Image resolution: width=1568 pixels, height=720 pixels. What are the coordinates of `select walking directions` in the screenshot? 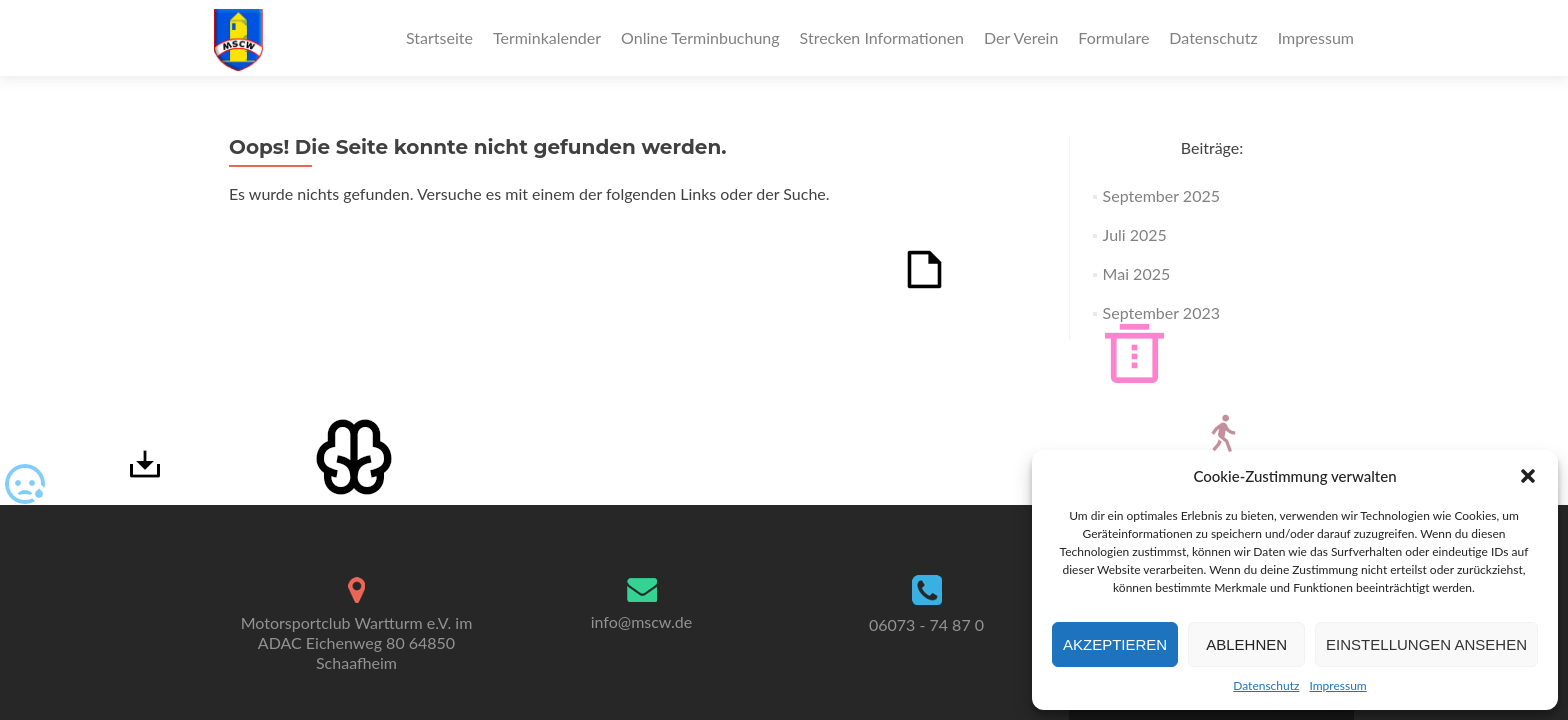 It's located at (1223, 433).